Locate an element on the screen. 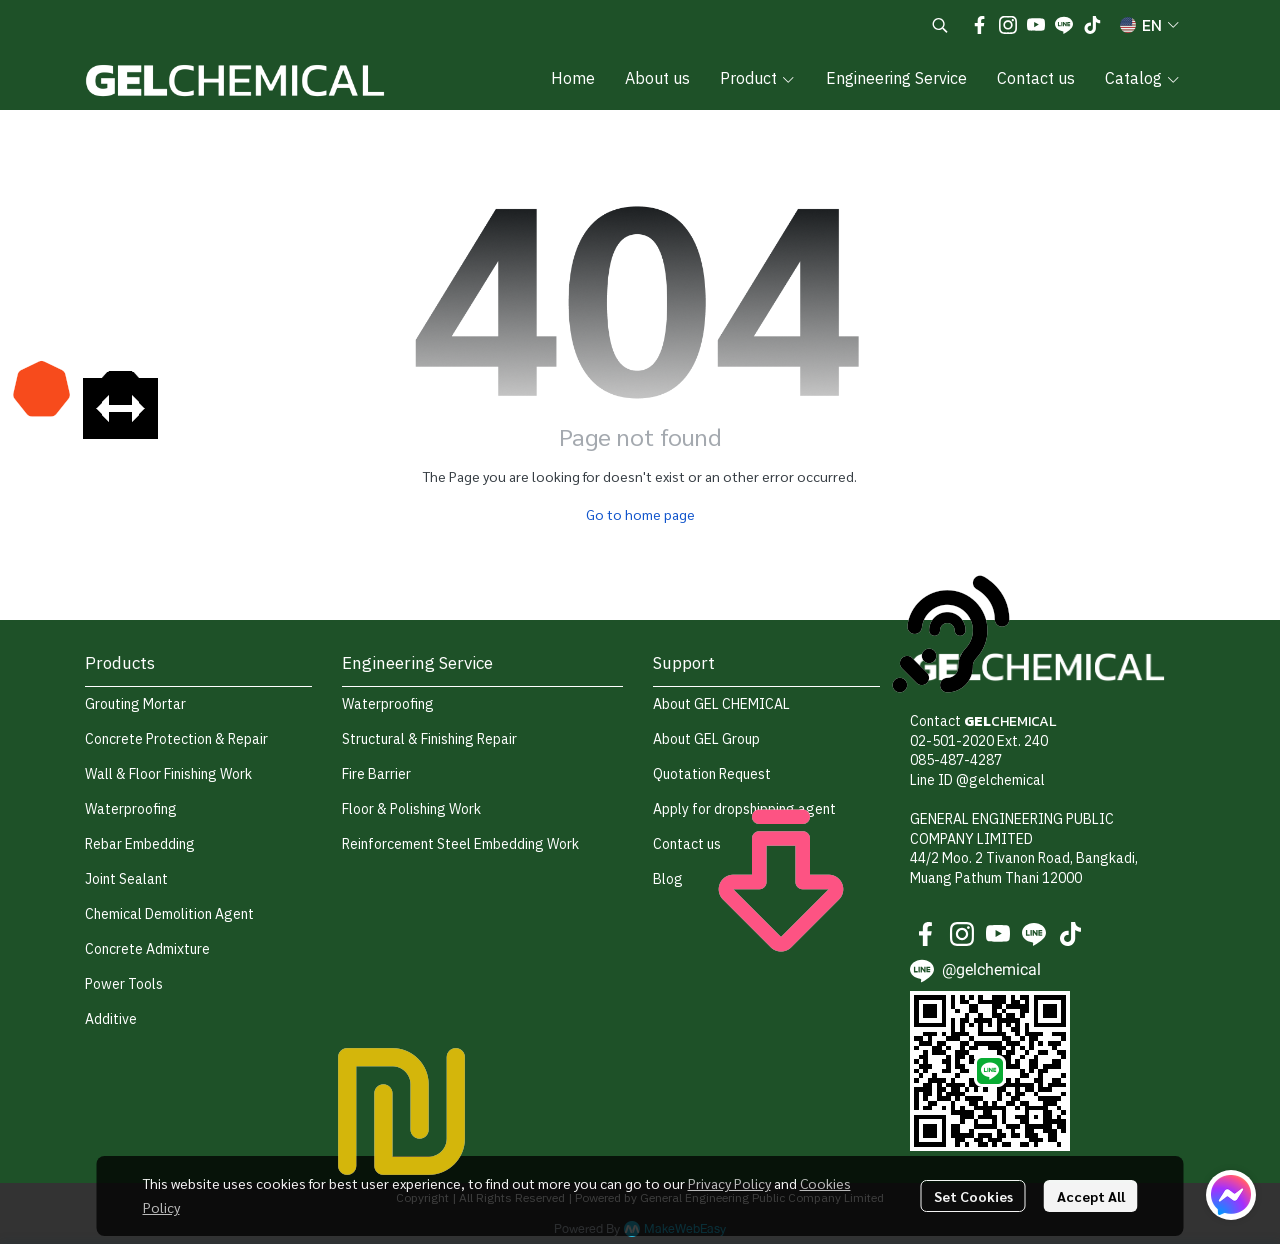 The height and width of the screenshot is (1244, 1280). download file to device is located at coordinates (781, 882).